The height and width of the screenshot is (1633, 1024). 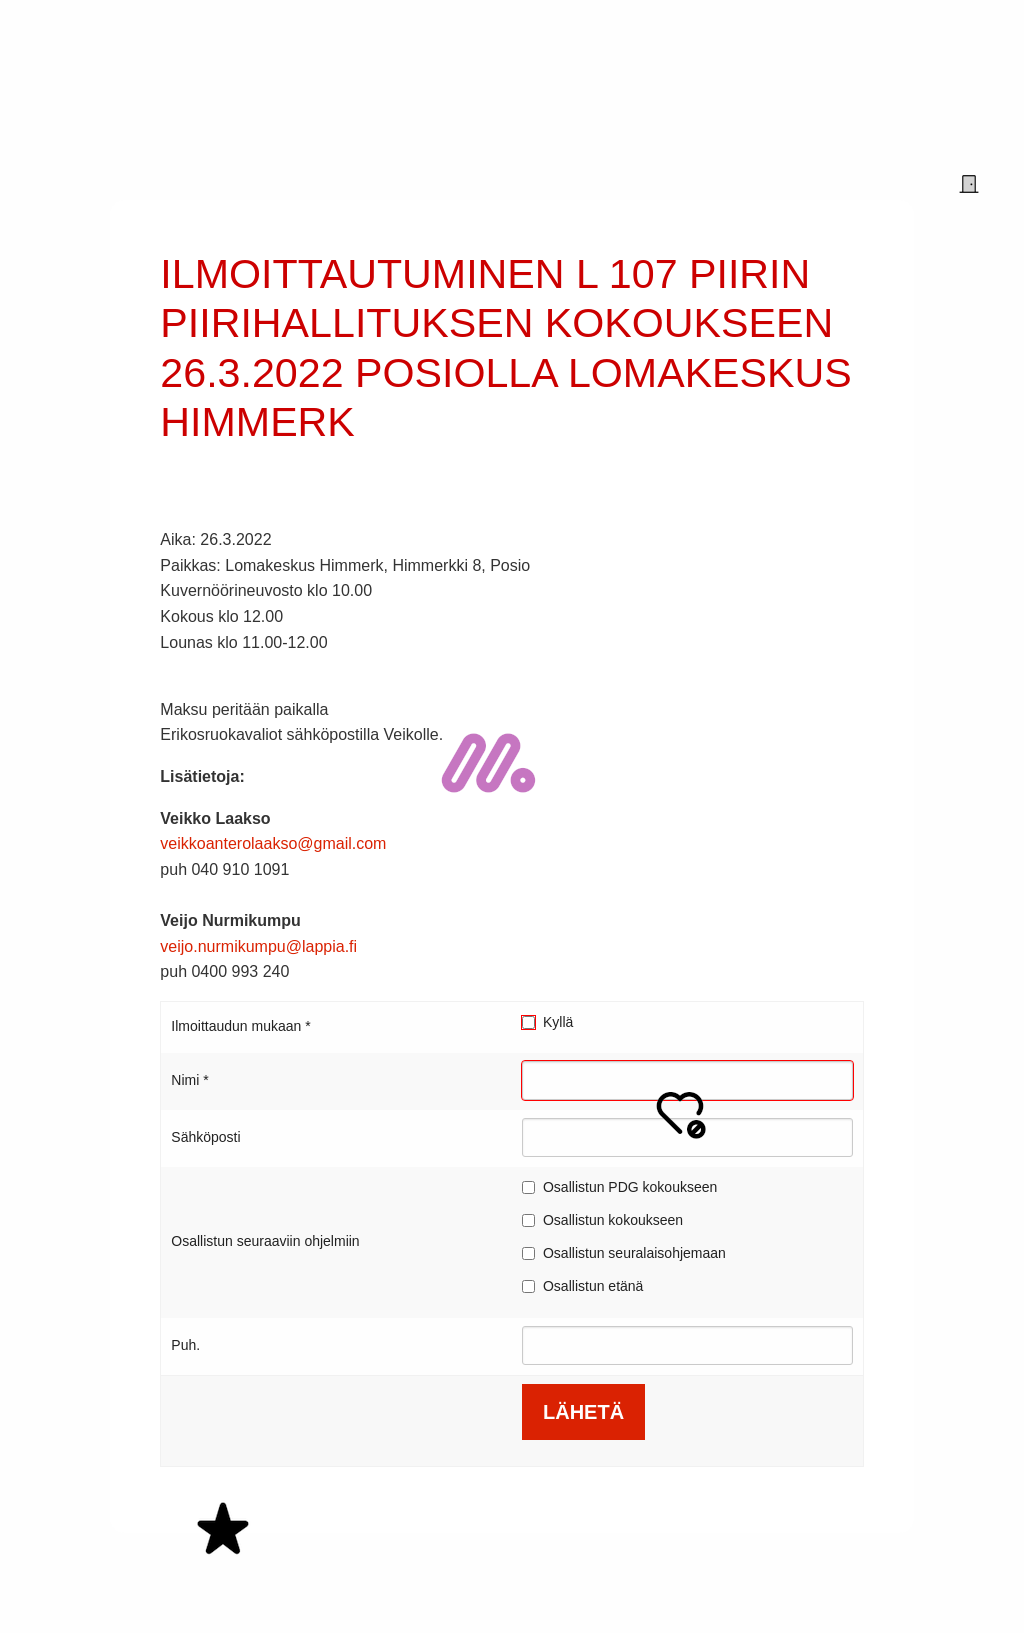 I want to click on exit or log out of the application, so click(x=969, y=184).